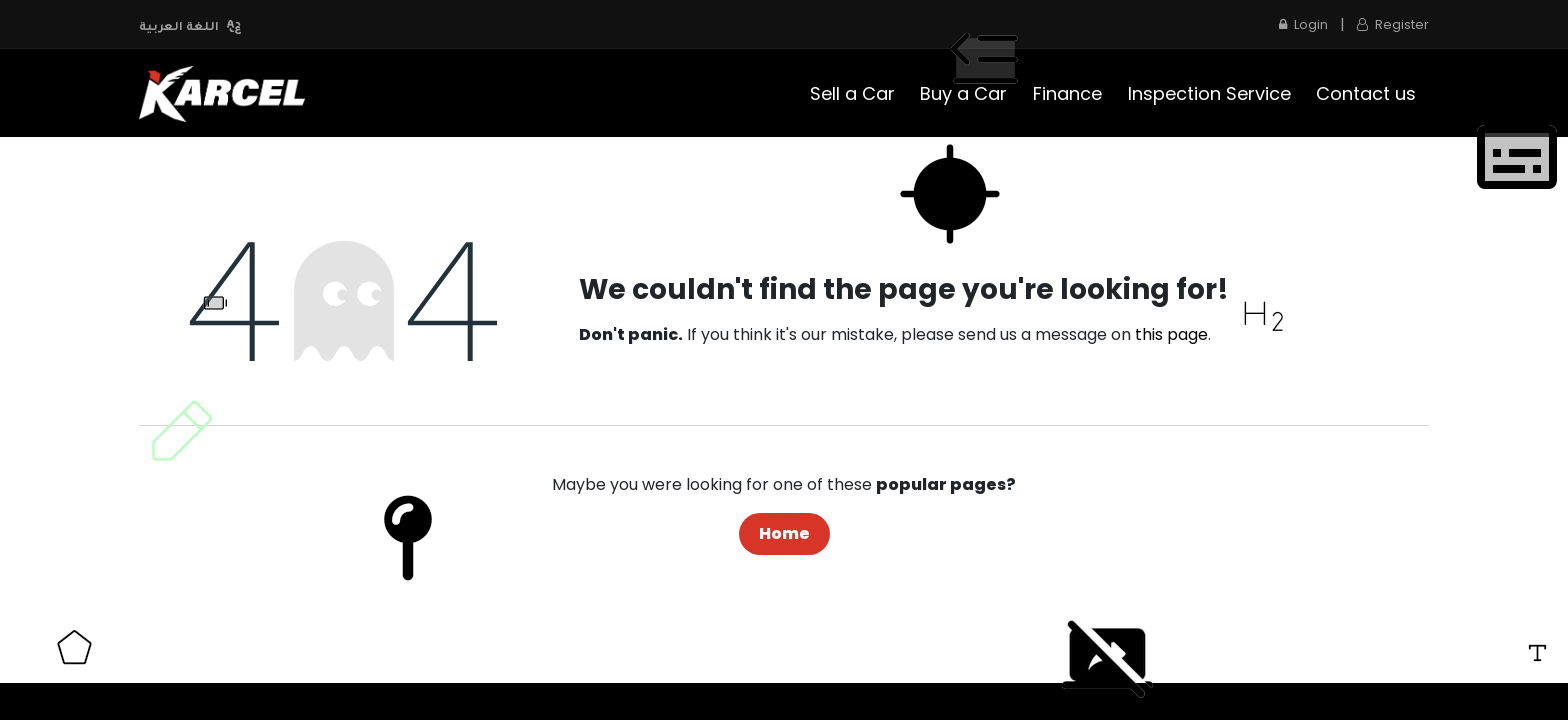 The width and height of the screenshot is (1568, 720). Describe the element at coordinates (408, 538) in the screenshot. I see `mark a location on the map` at that location.